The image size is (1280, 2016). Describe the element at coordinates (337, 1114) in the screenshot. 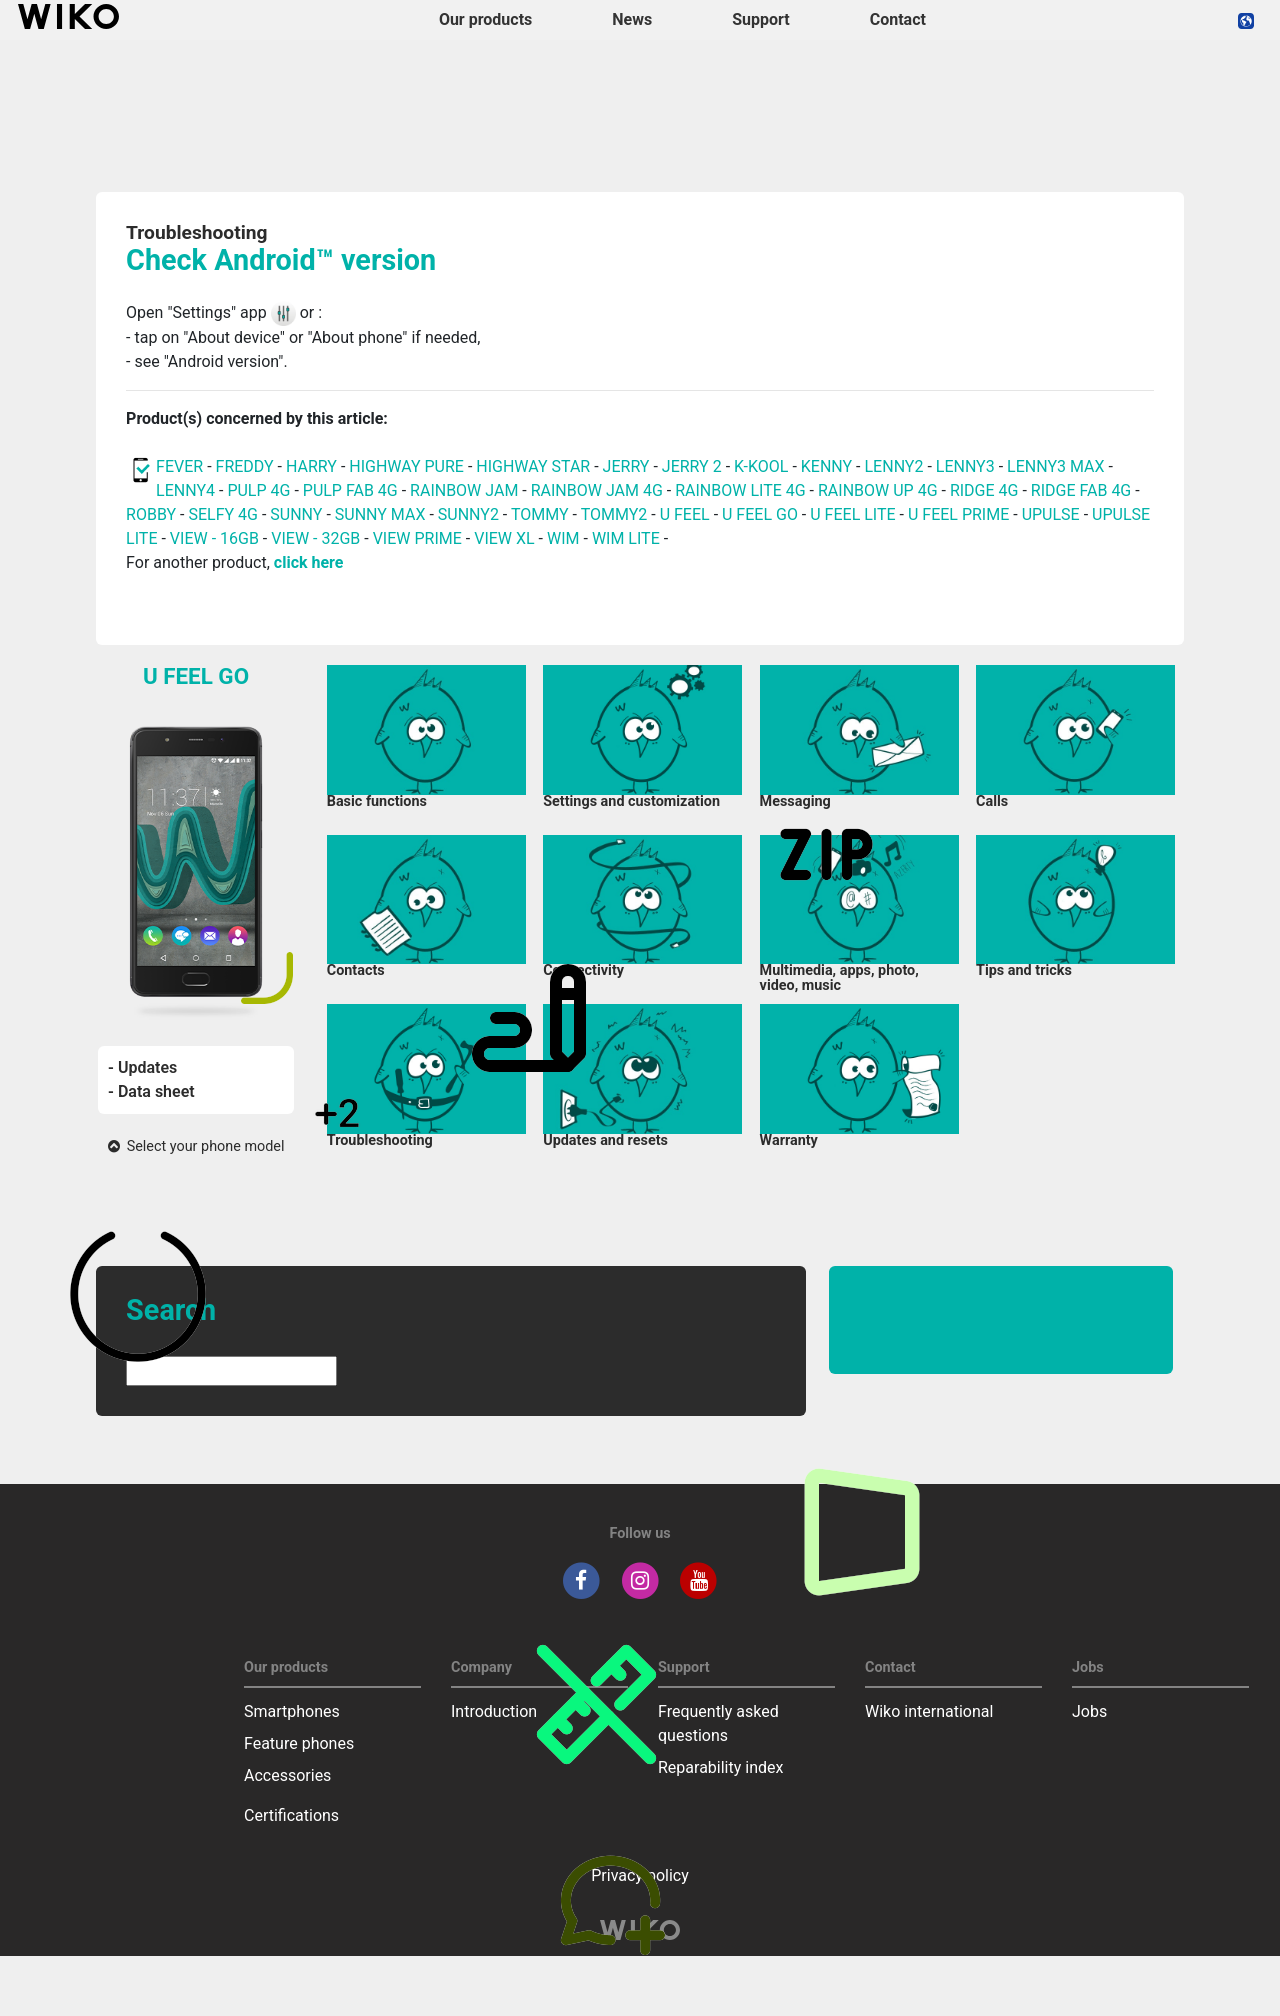

I see `increase exposure by 2 stops` at that location.